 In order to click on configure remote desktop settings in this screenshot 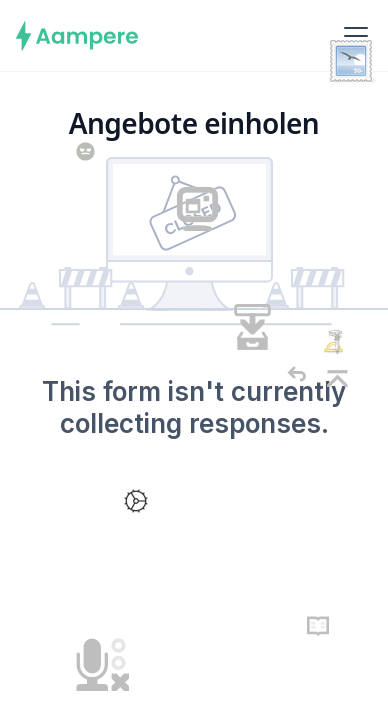, I will do `click(197, 207)`.